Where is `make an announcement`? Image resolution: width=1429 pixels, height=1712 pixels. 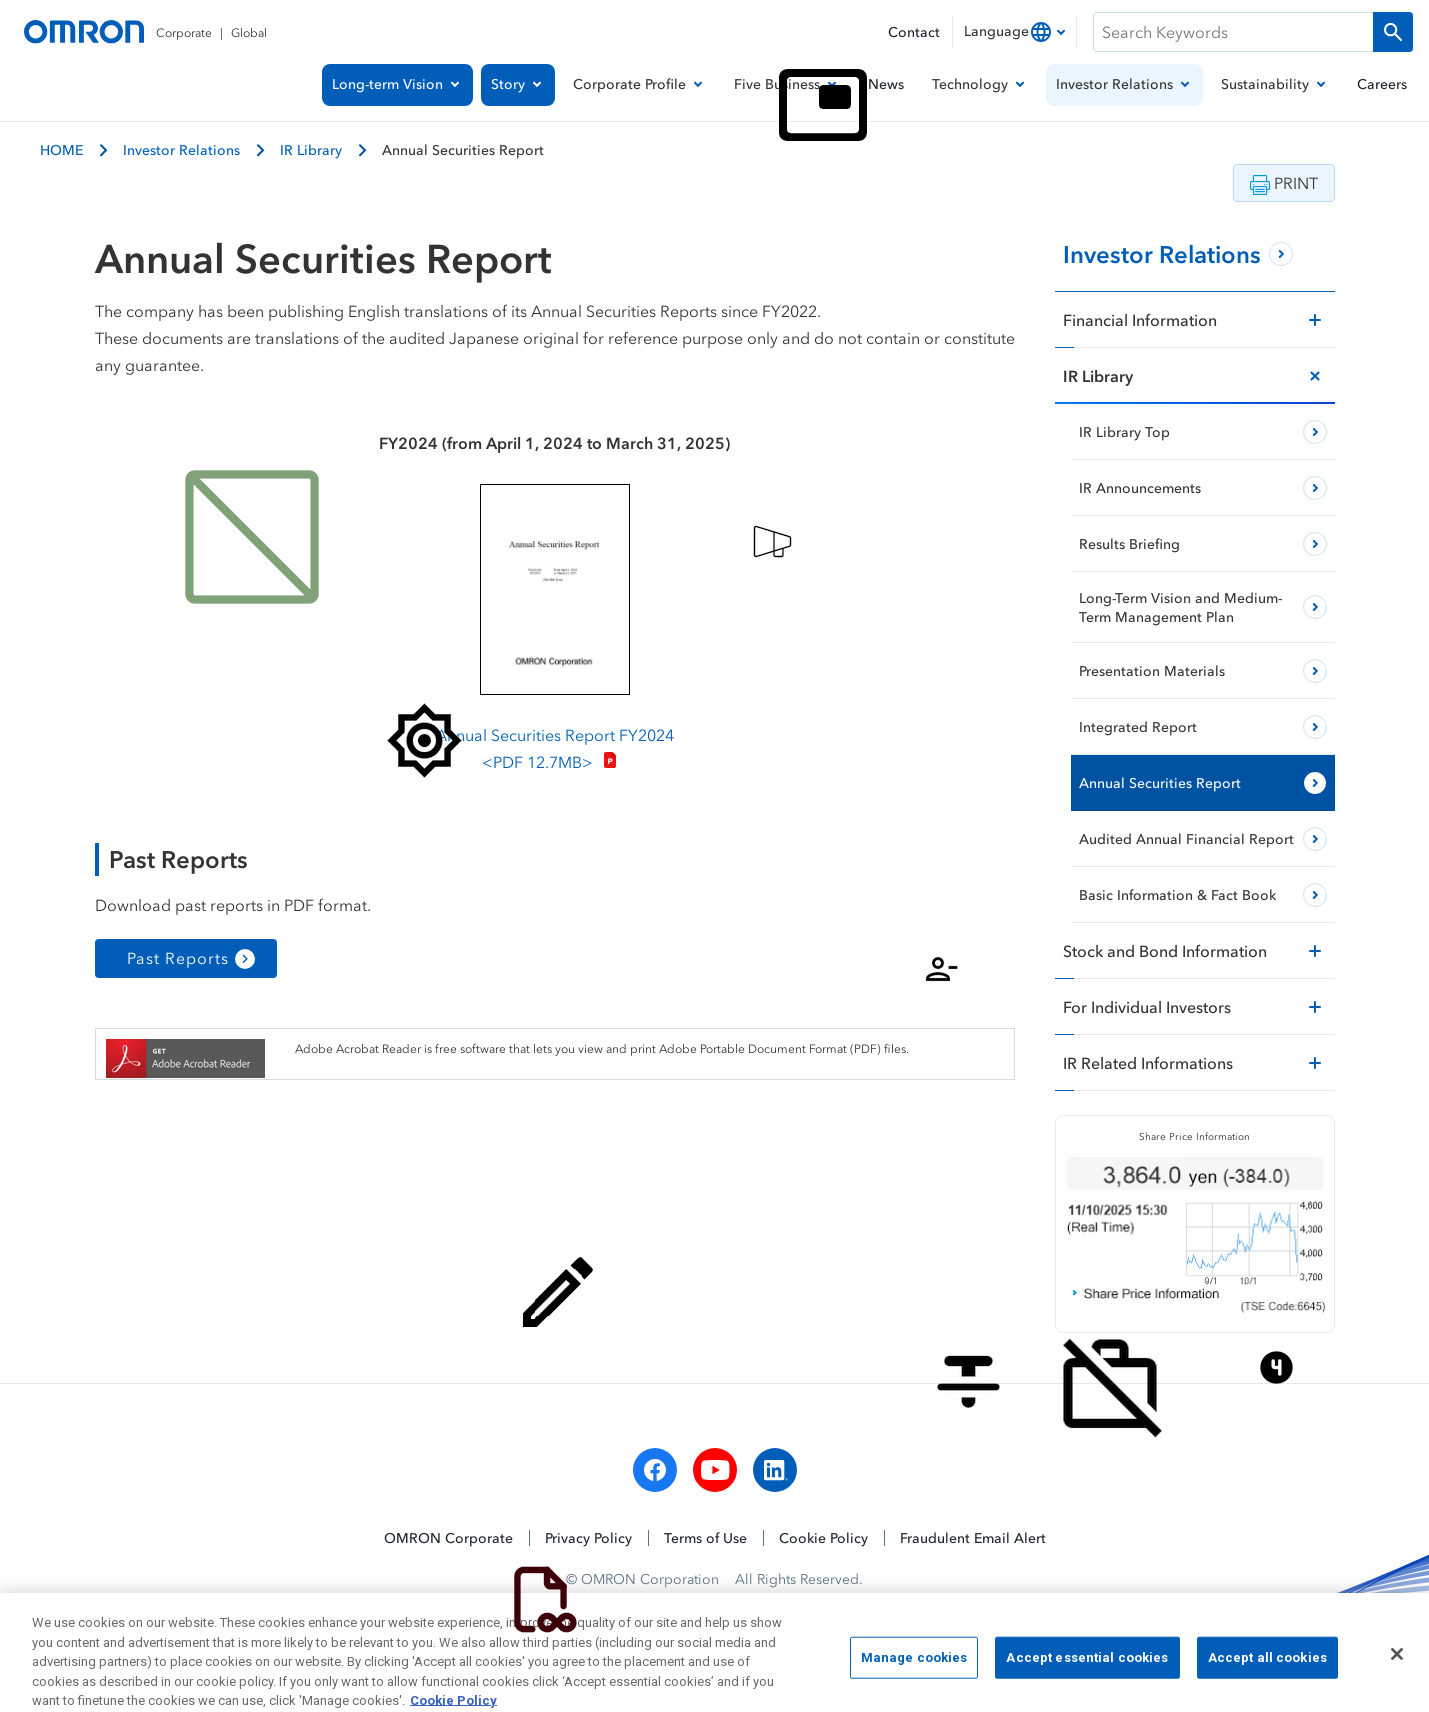
make an announcement is located at coordinates (771, 543).